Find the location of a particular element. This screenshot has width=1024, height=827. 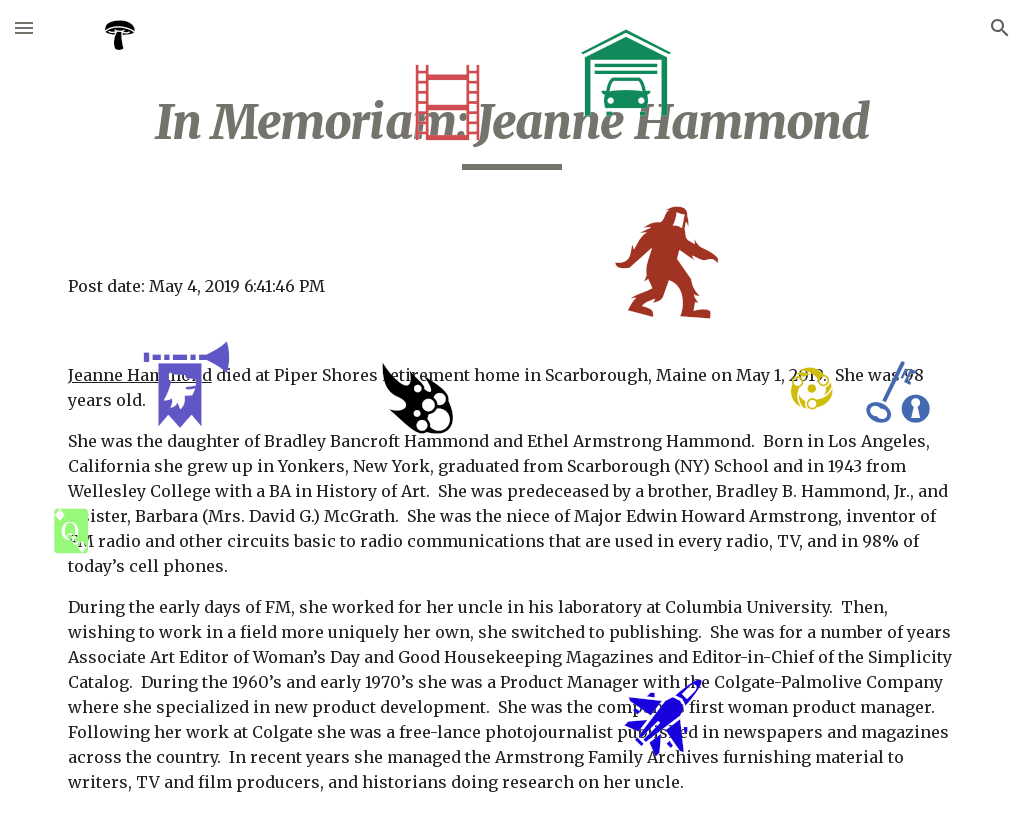

announce a new achievement or milestone is located at coordinates (186, 384).